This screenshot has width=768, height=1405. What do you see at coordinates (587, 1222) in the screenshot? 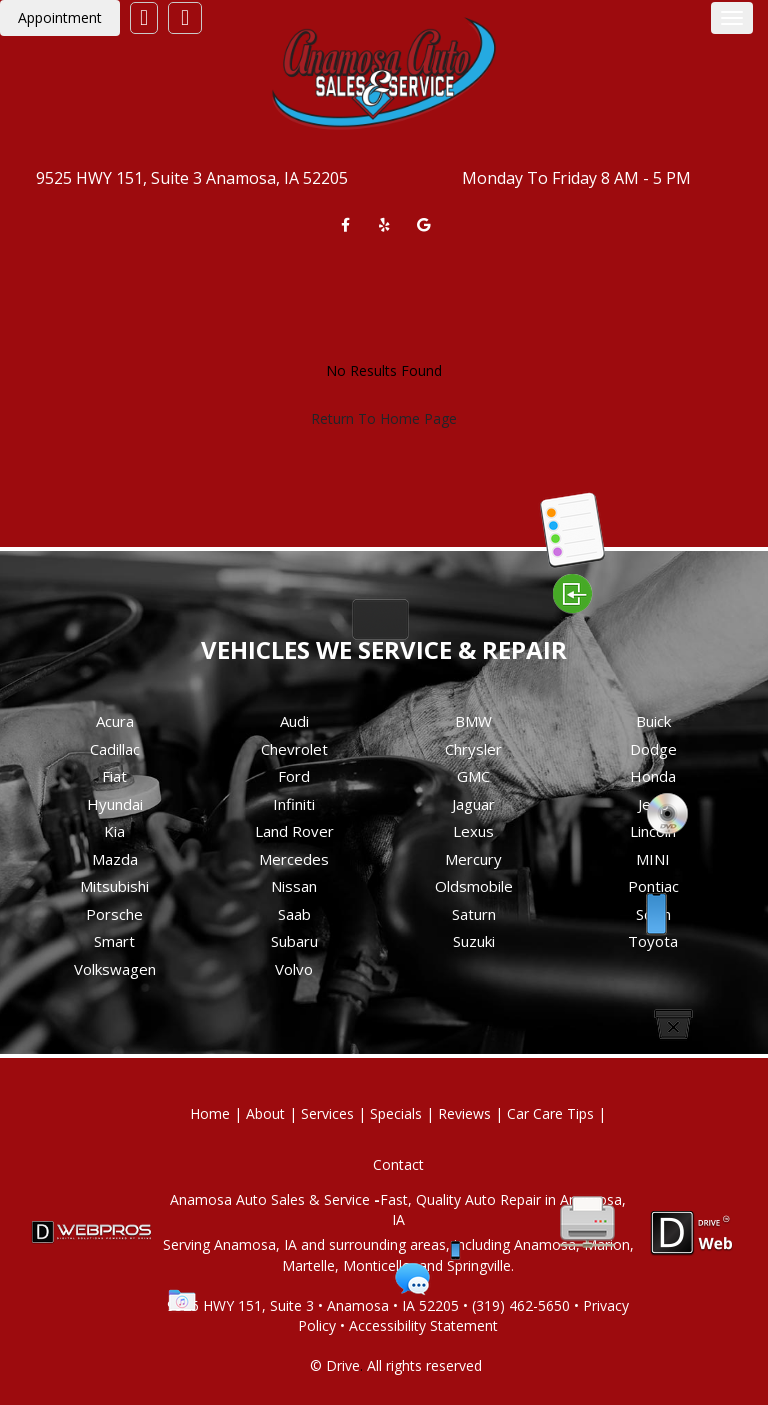
I see `connect to a network printer` at bounding box center [587, 1222].